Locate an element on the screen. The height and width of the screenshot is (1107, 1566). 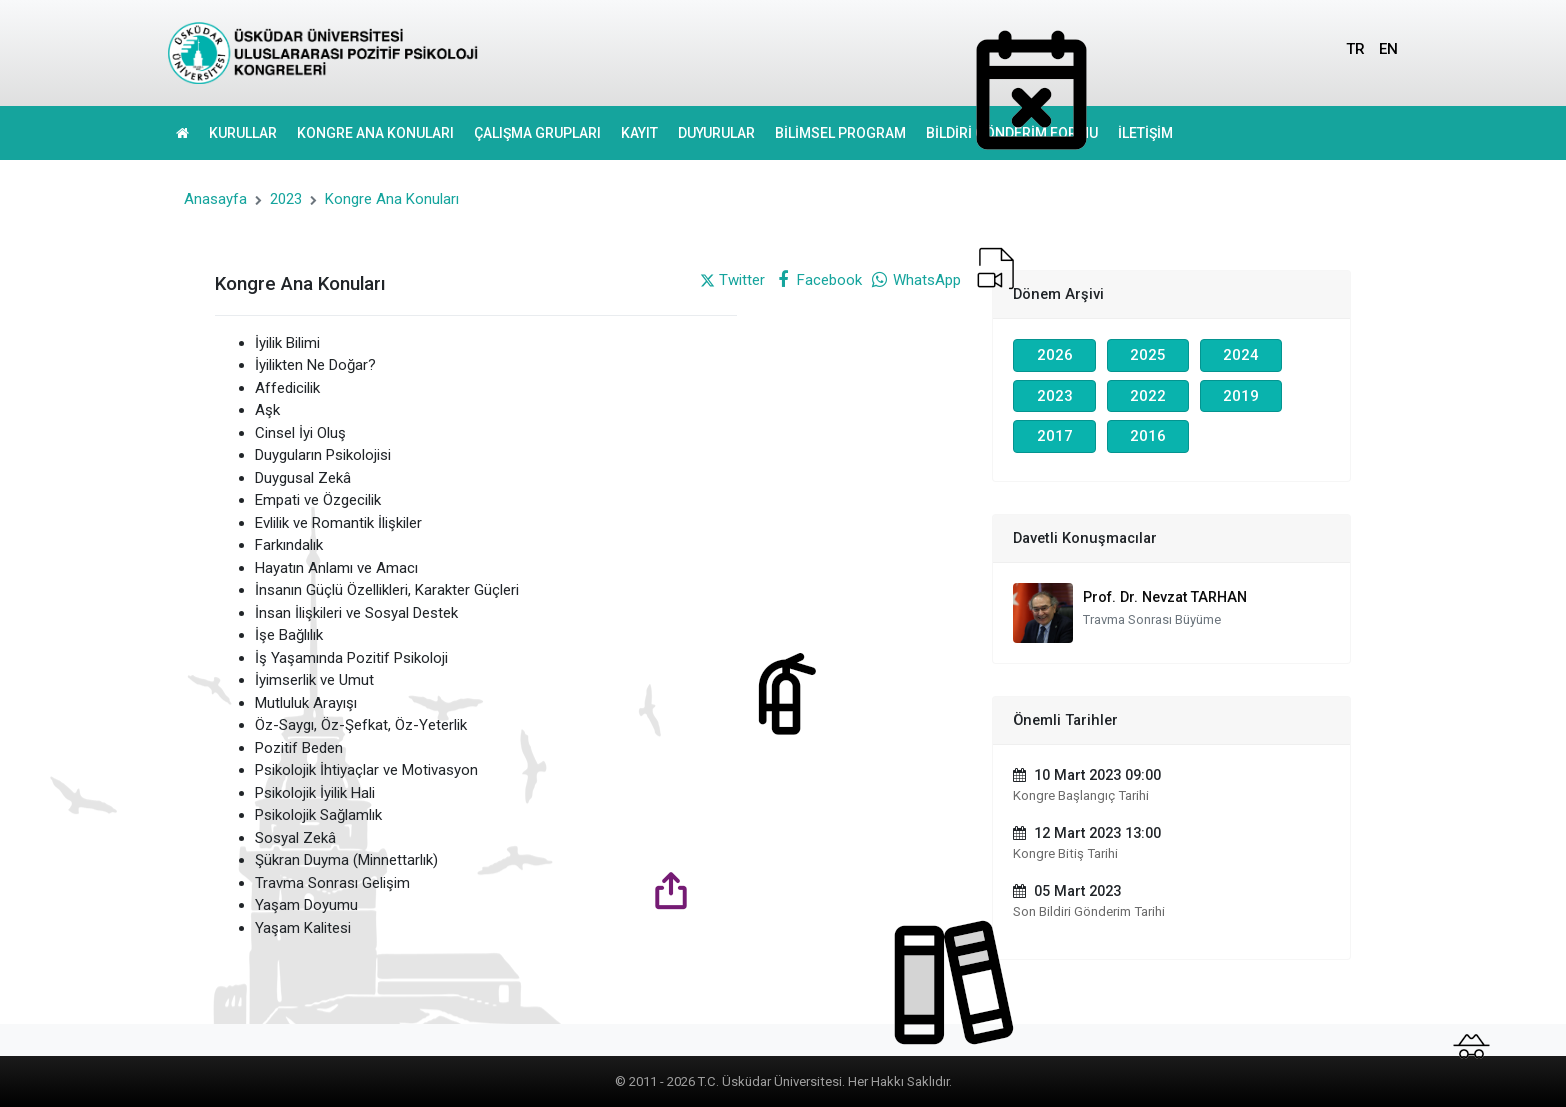
cancel or delete a scheduled event is located at coordinates (1031, 94).